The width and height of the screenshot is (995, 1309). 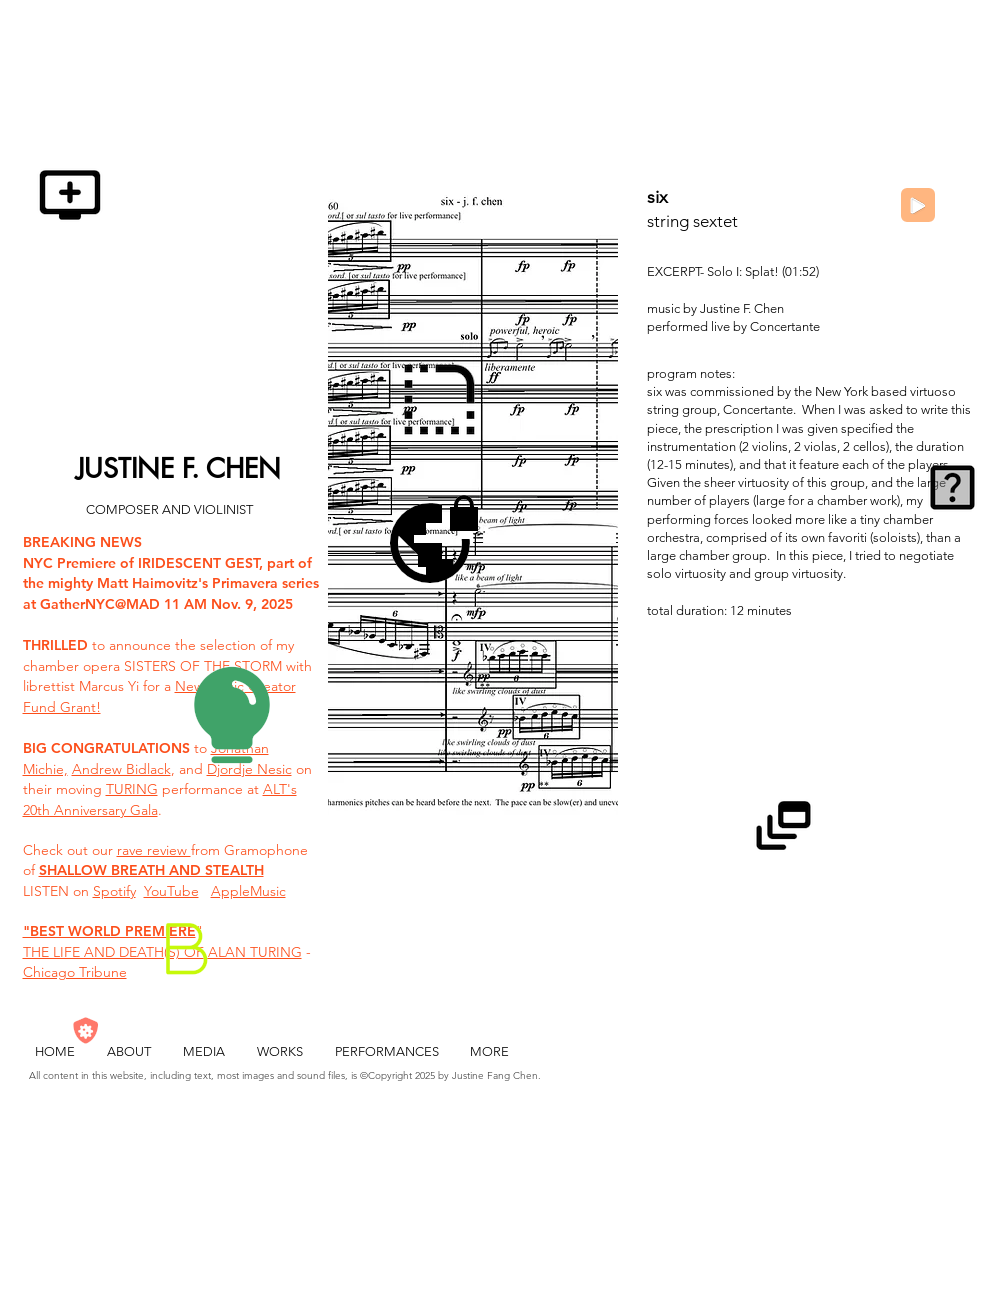 What do you see at coordinates (439, 399) in the screenshot?
I see `adjust corner radius of a shape or element` at bounding box center [439, 399].